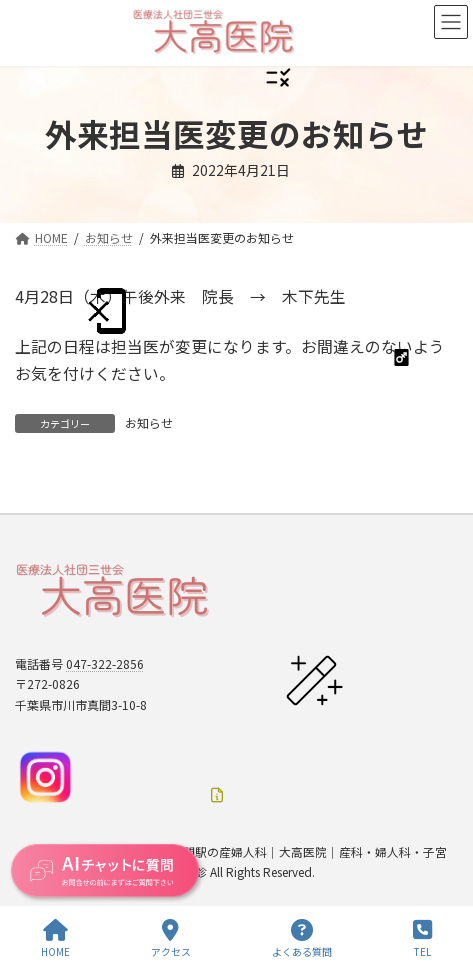 The width and height of the screenshot is (473, 968). I want to click on indicates transgender or gender-diverse identity option, so click(401, 357).